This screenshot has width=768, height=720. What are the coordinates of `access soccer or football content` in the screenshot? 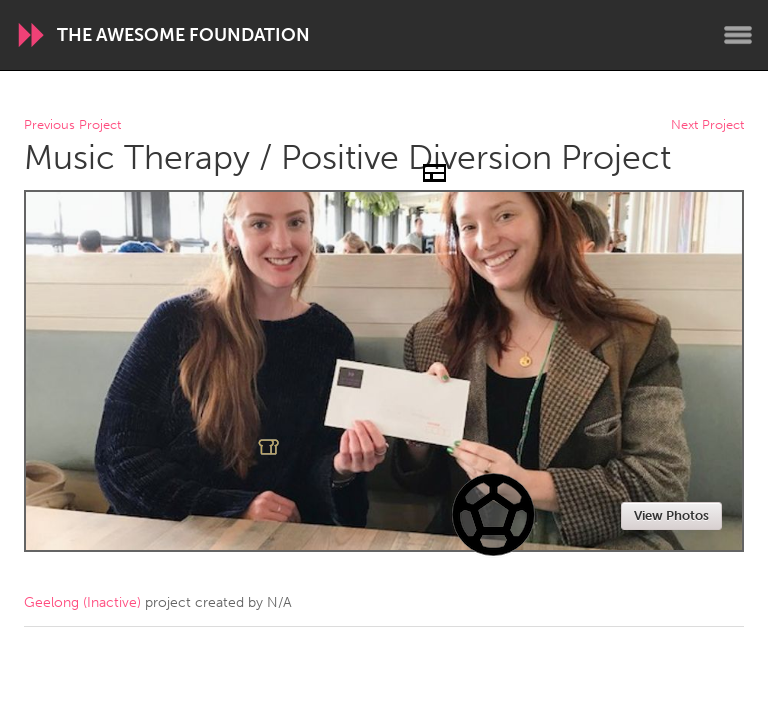 It's located at (493, 514).